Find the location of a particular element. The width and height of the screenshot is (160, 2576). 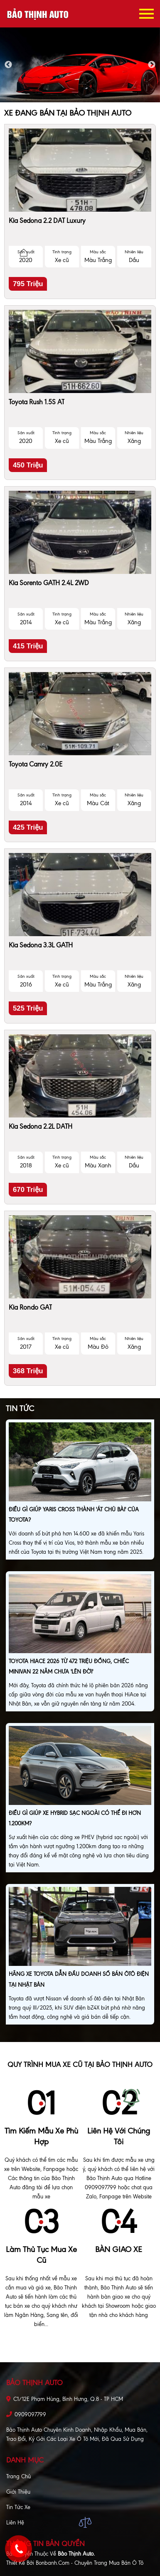

compare items or options is located at coordinates (85, 2522).